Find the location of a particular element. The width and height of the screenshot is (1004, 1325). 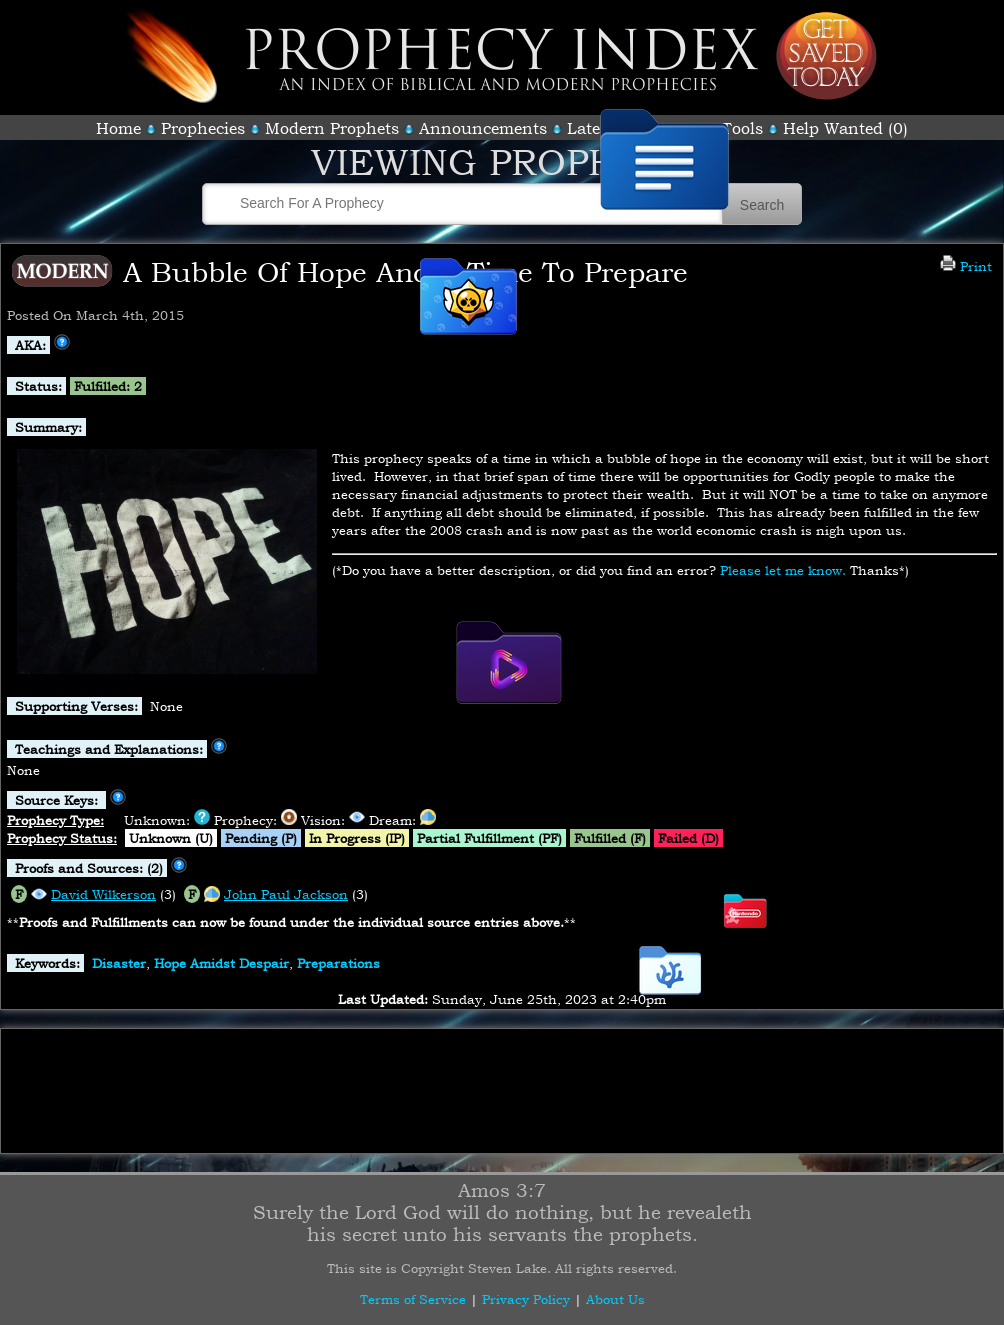

open google docs folder is located at coordinates (664, 163).